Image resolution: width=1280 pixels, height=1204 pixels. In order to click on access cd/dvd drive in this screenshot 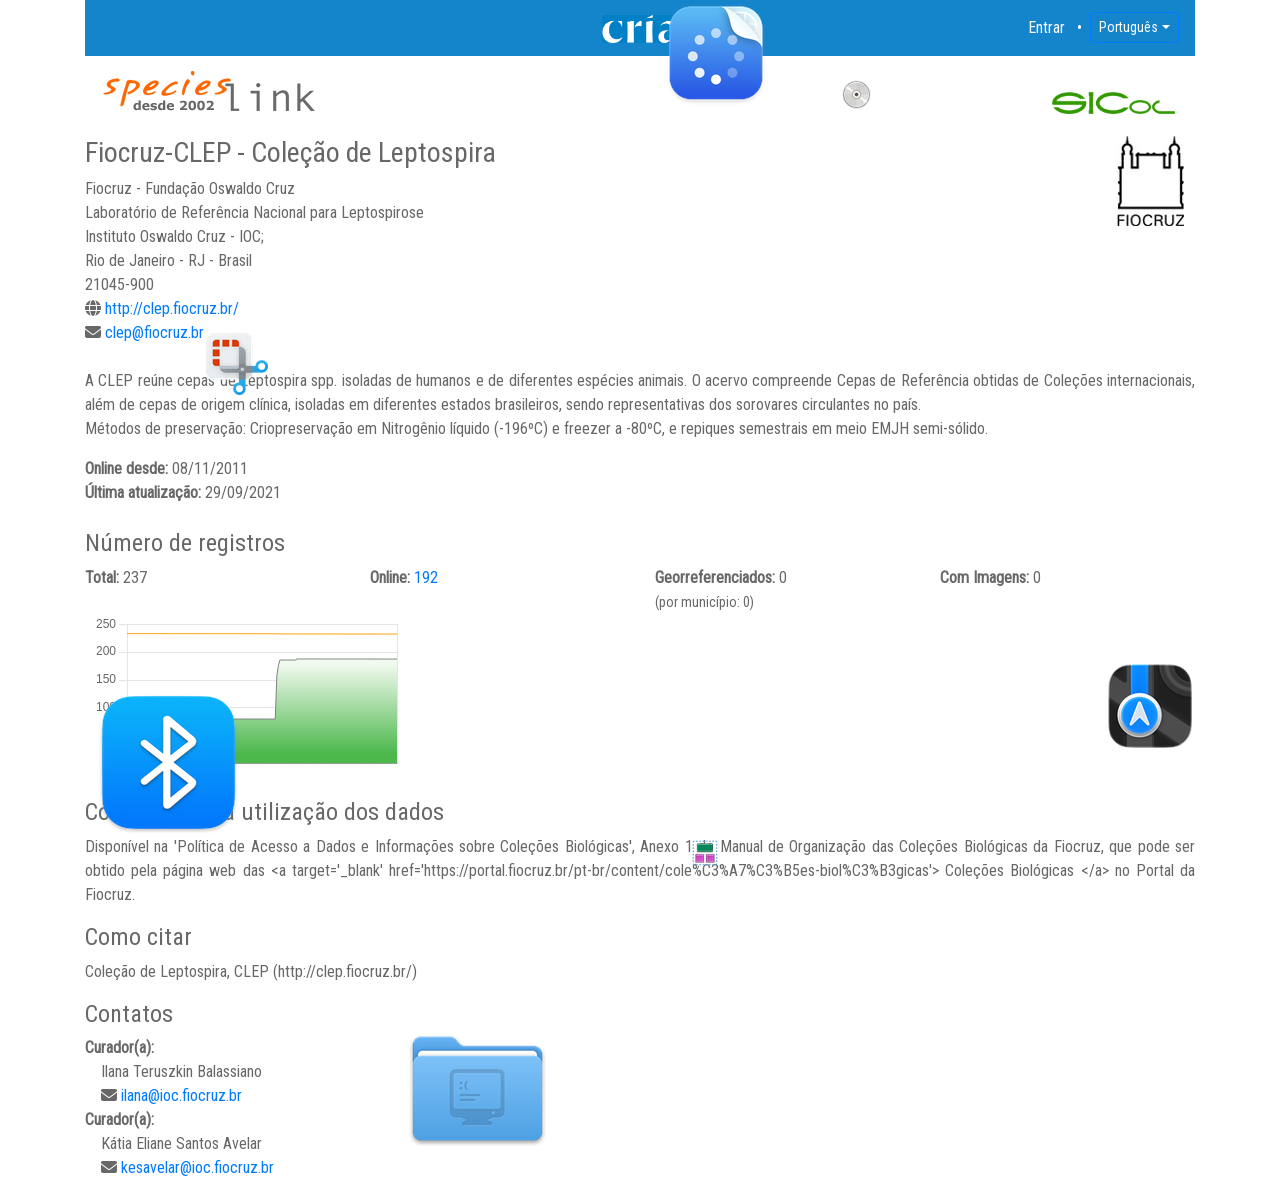, I will do `click(856, 94)`.